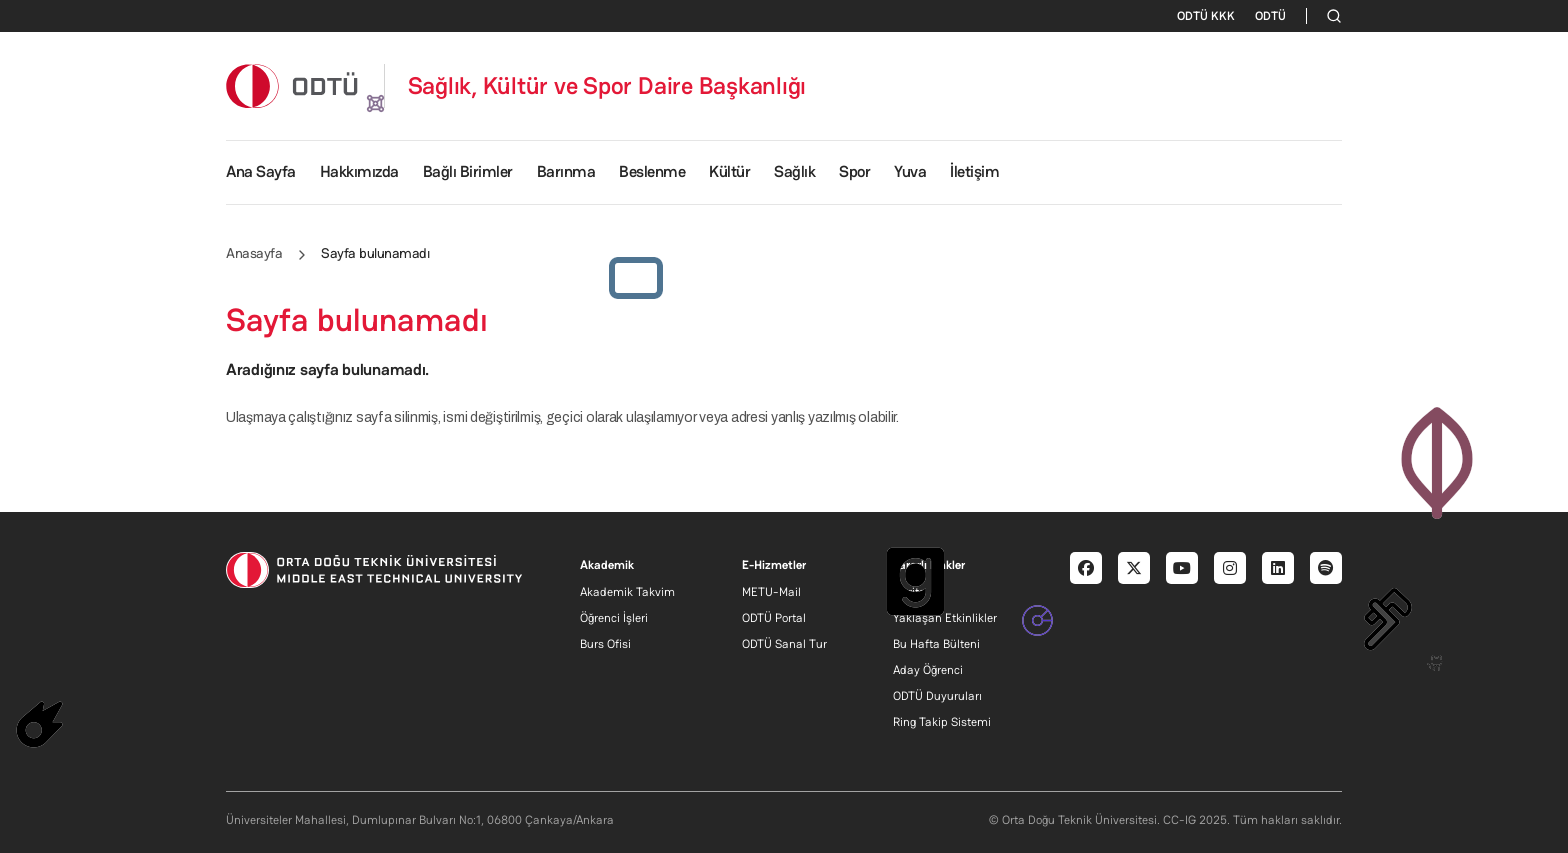 The image size is (1568, 853). Describe the element at coordinates (1385, 619) in the screenshot. I see `access tools or settings` at that location.